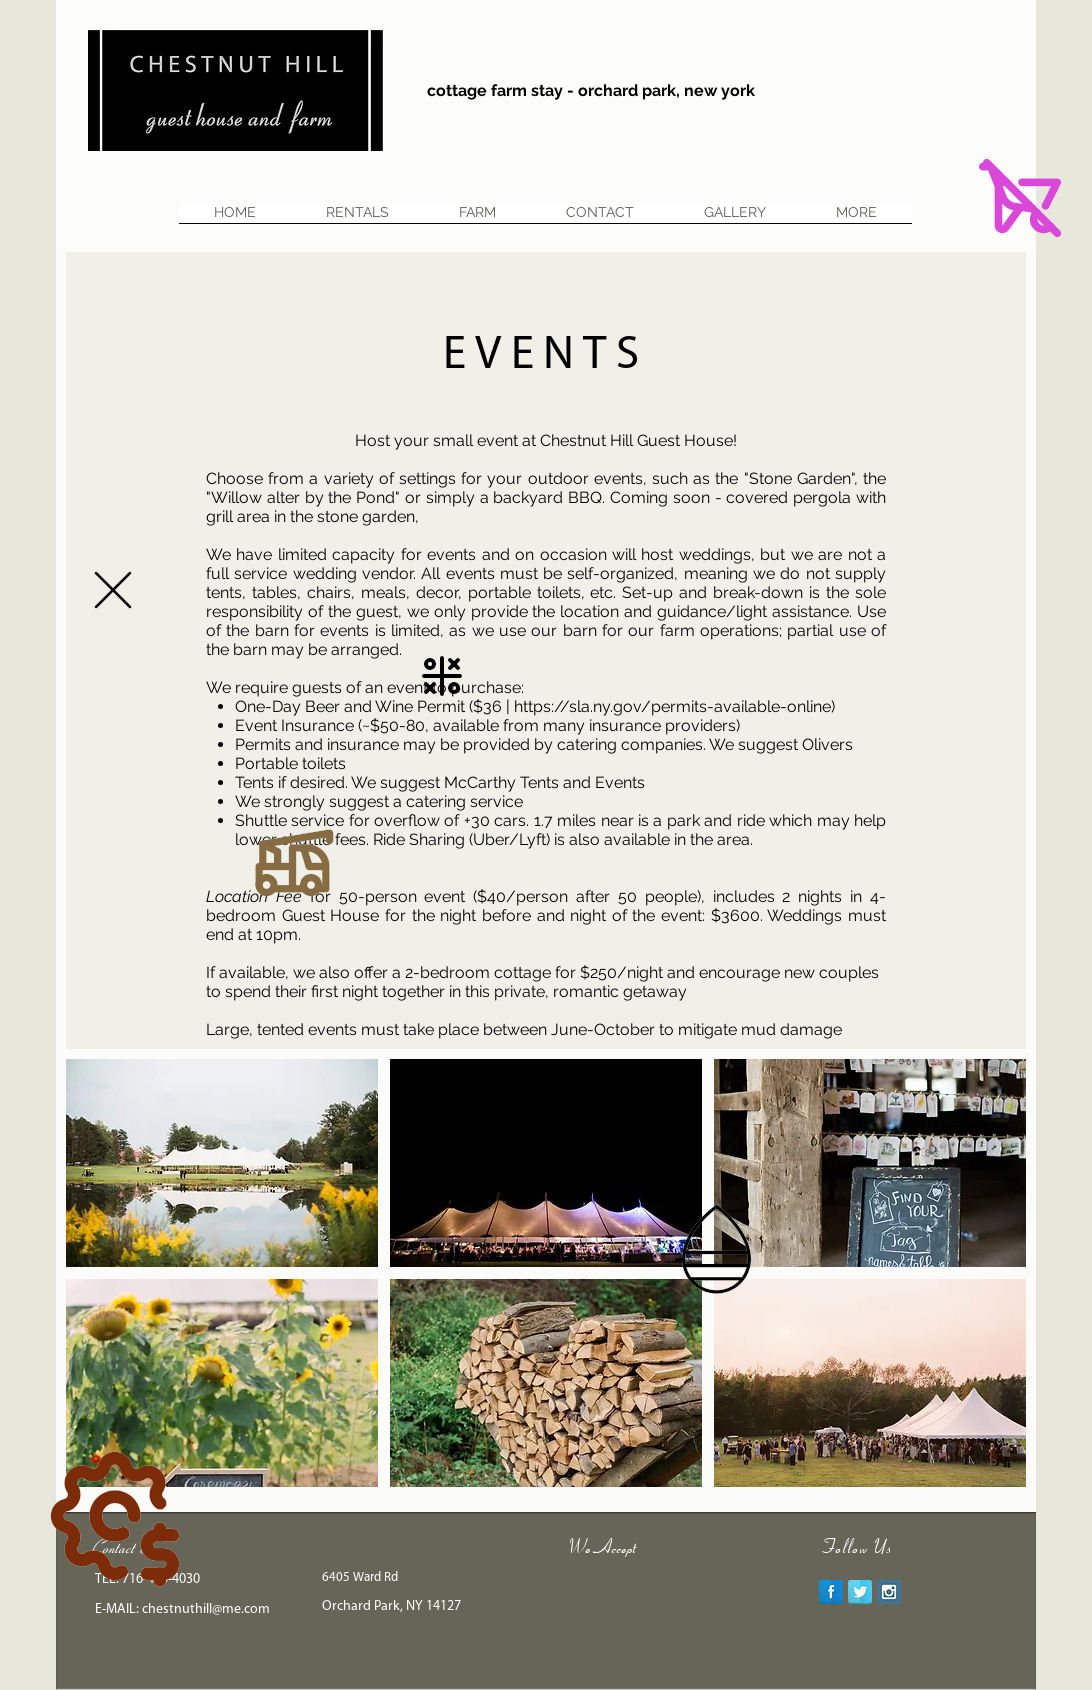 The height and width of the screenshot is (1690, 1092). Describe the element at coordinates (113, 590) in the screenshot. I see `close or dismiss a dialog` at that location.